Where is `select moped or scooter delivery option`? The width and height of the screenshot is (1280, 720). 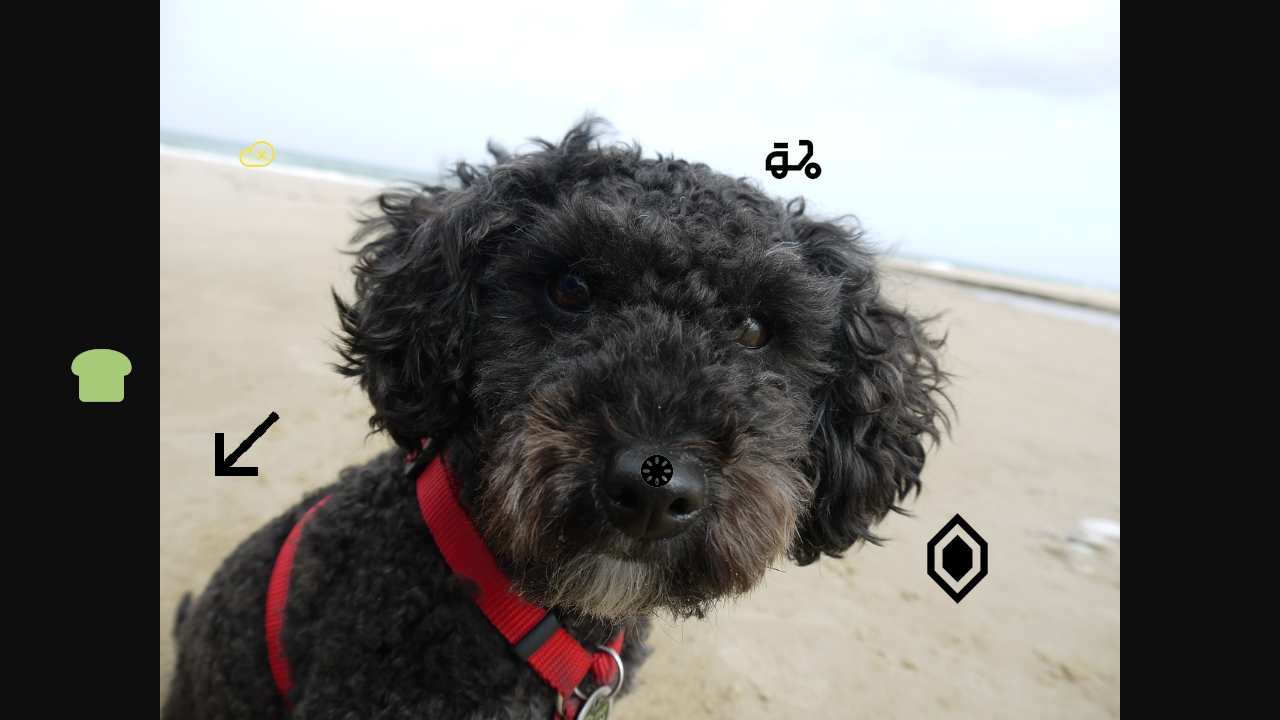 select moped or scooter delivery option is located at coordinates (793, 159).